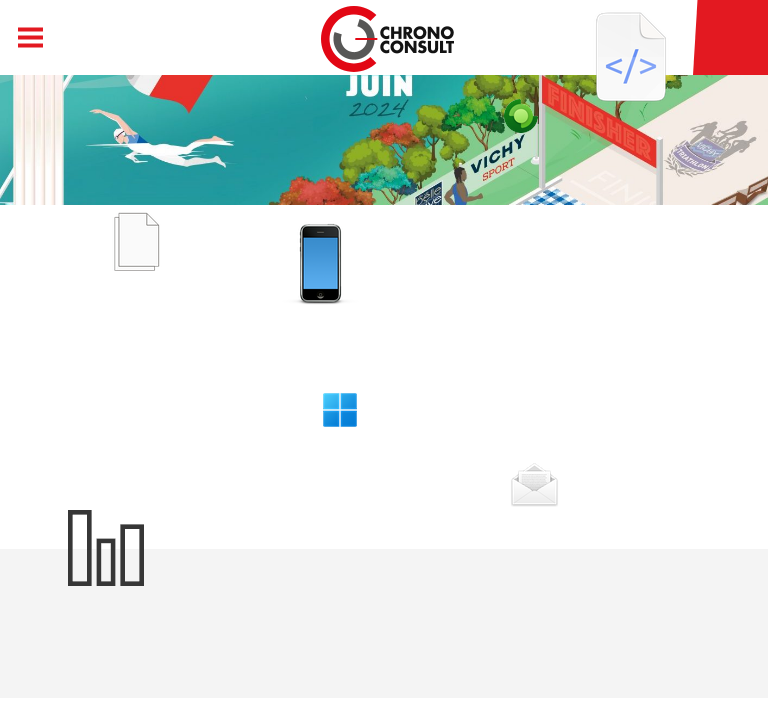 The width and height of the screenshot is (768, 720). Describe the element at coordinates (631, 57) in the screenshot. I see `an html file or web document` at that location.